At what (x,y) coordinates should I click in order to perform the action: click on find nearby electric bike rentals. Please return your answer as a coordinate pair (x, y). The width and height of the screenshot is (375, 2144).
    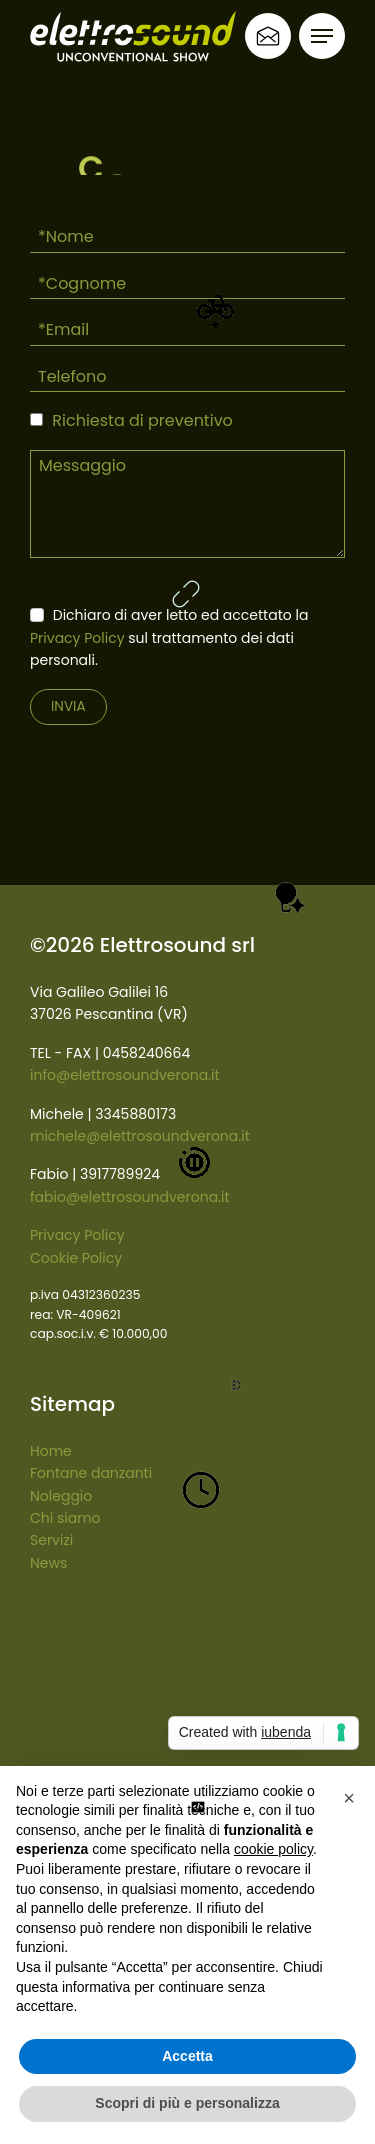
    Looking at the image, I should click on (215, 311).